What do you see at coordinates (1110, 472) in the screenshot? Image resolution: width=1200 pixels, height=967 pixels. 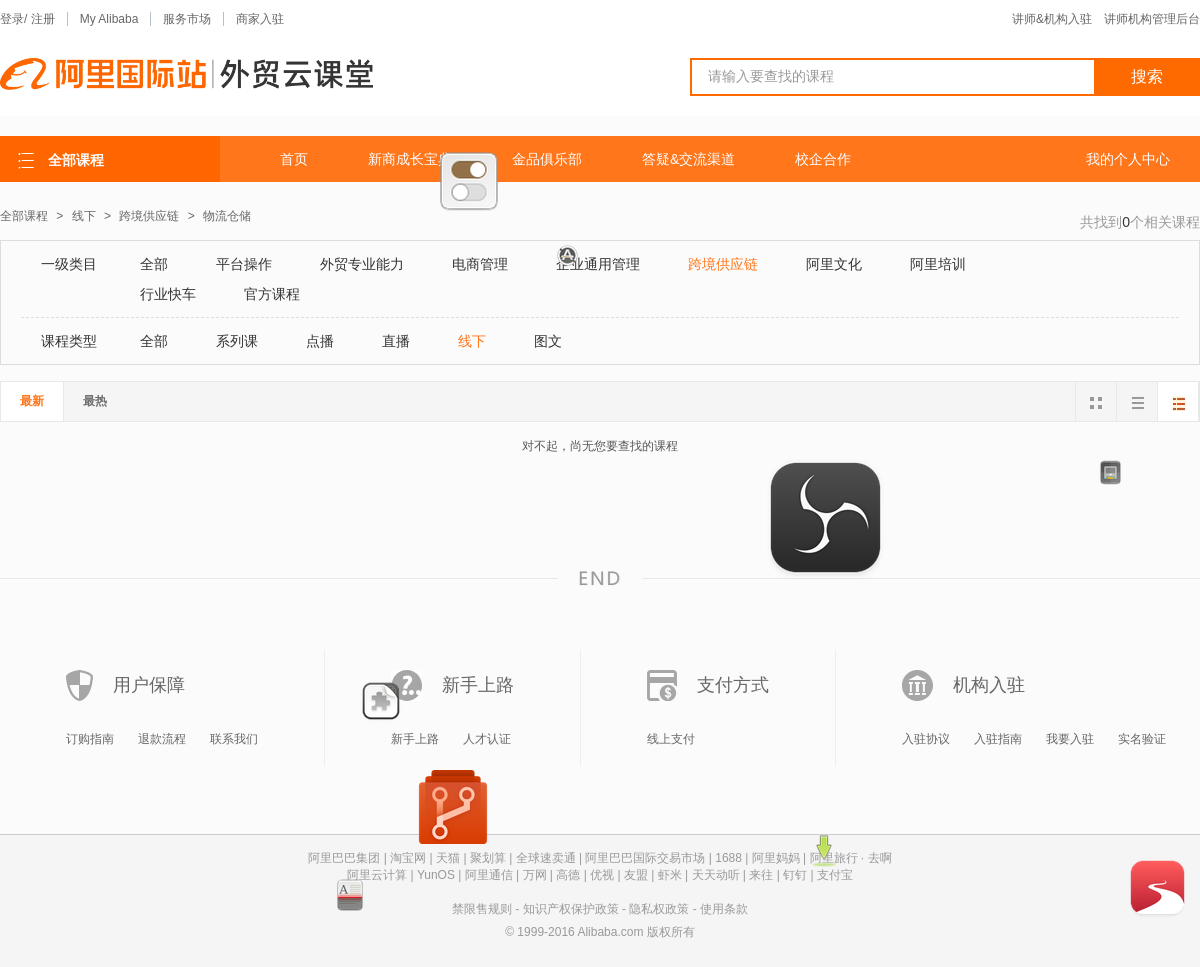 I see `NES game ROM file` at bounding box center [1110, 472].